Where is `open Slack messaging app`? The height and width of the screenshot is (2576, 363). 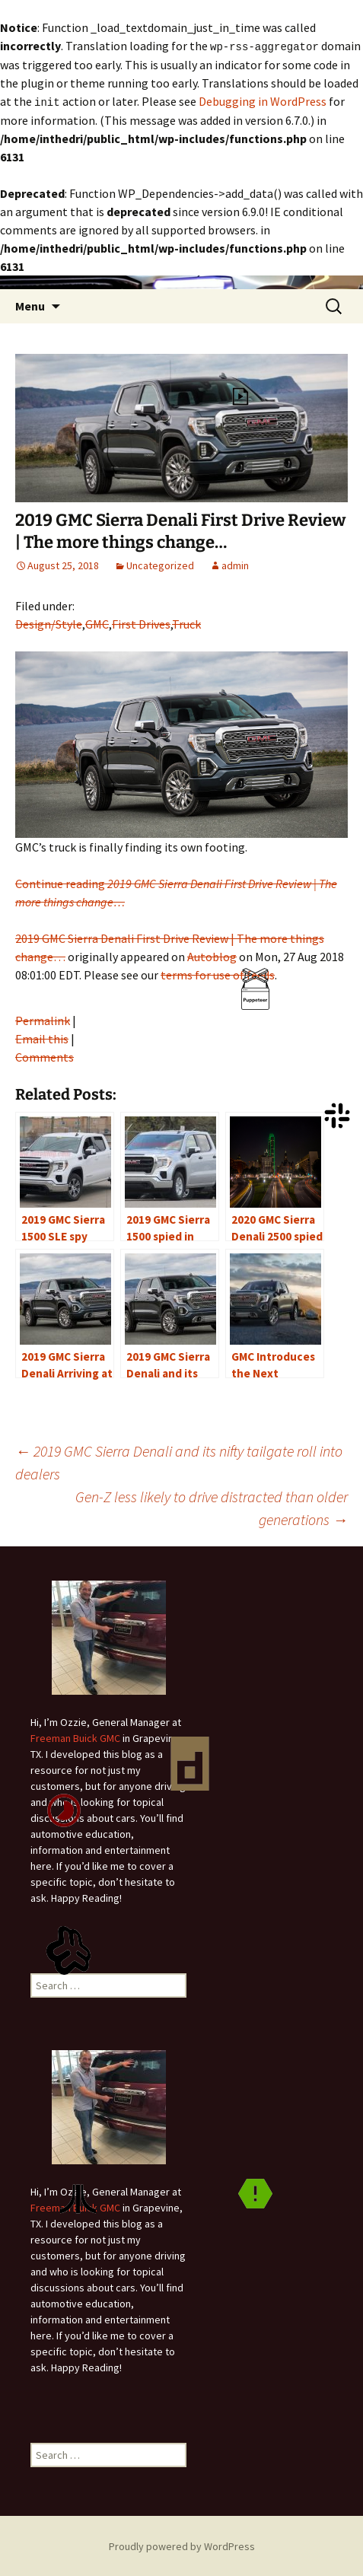
open Slack messaging app is located at coordinates (337, 1116).